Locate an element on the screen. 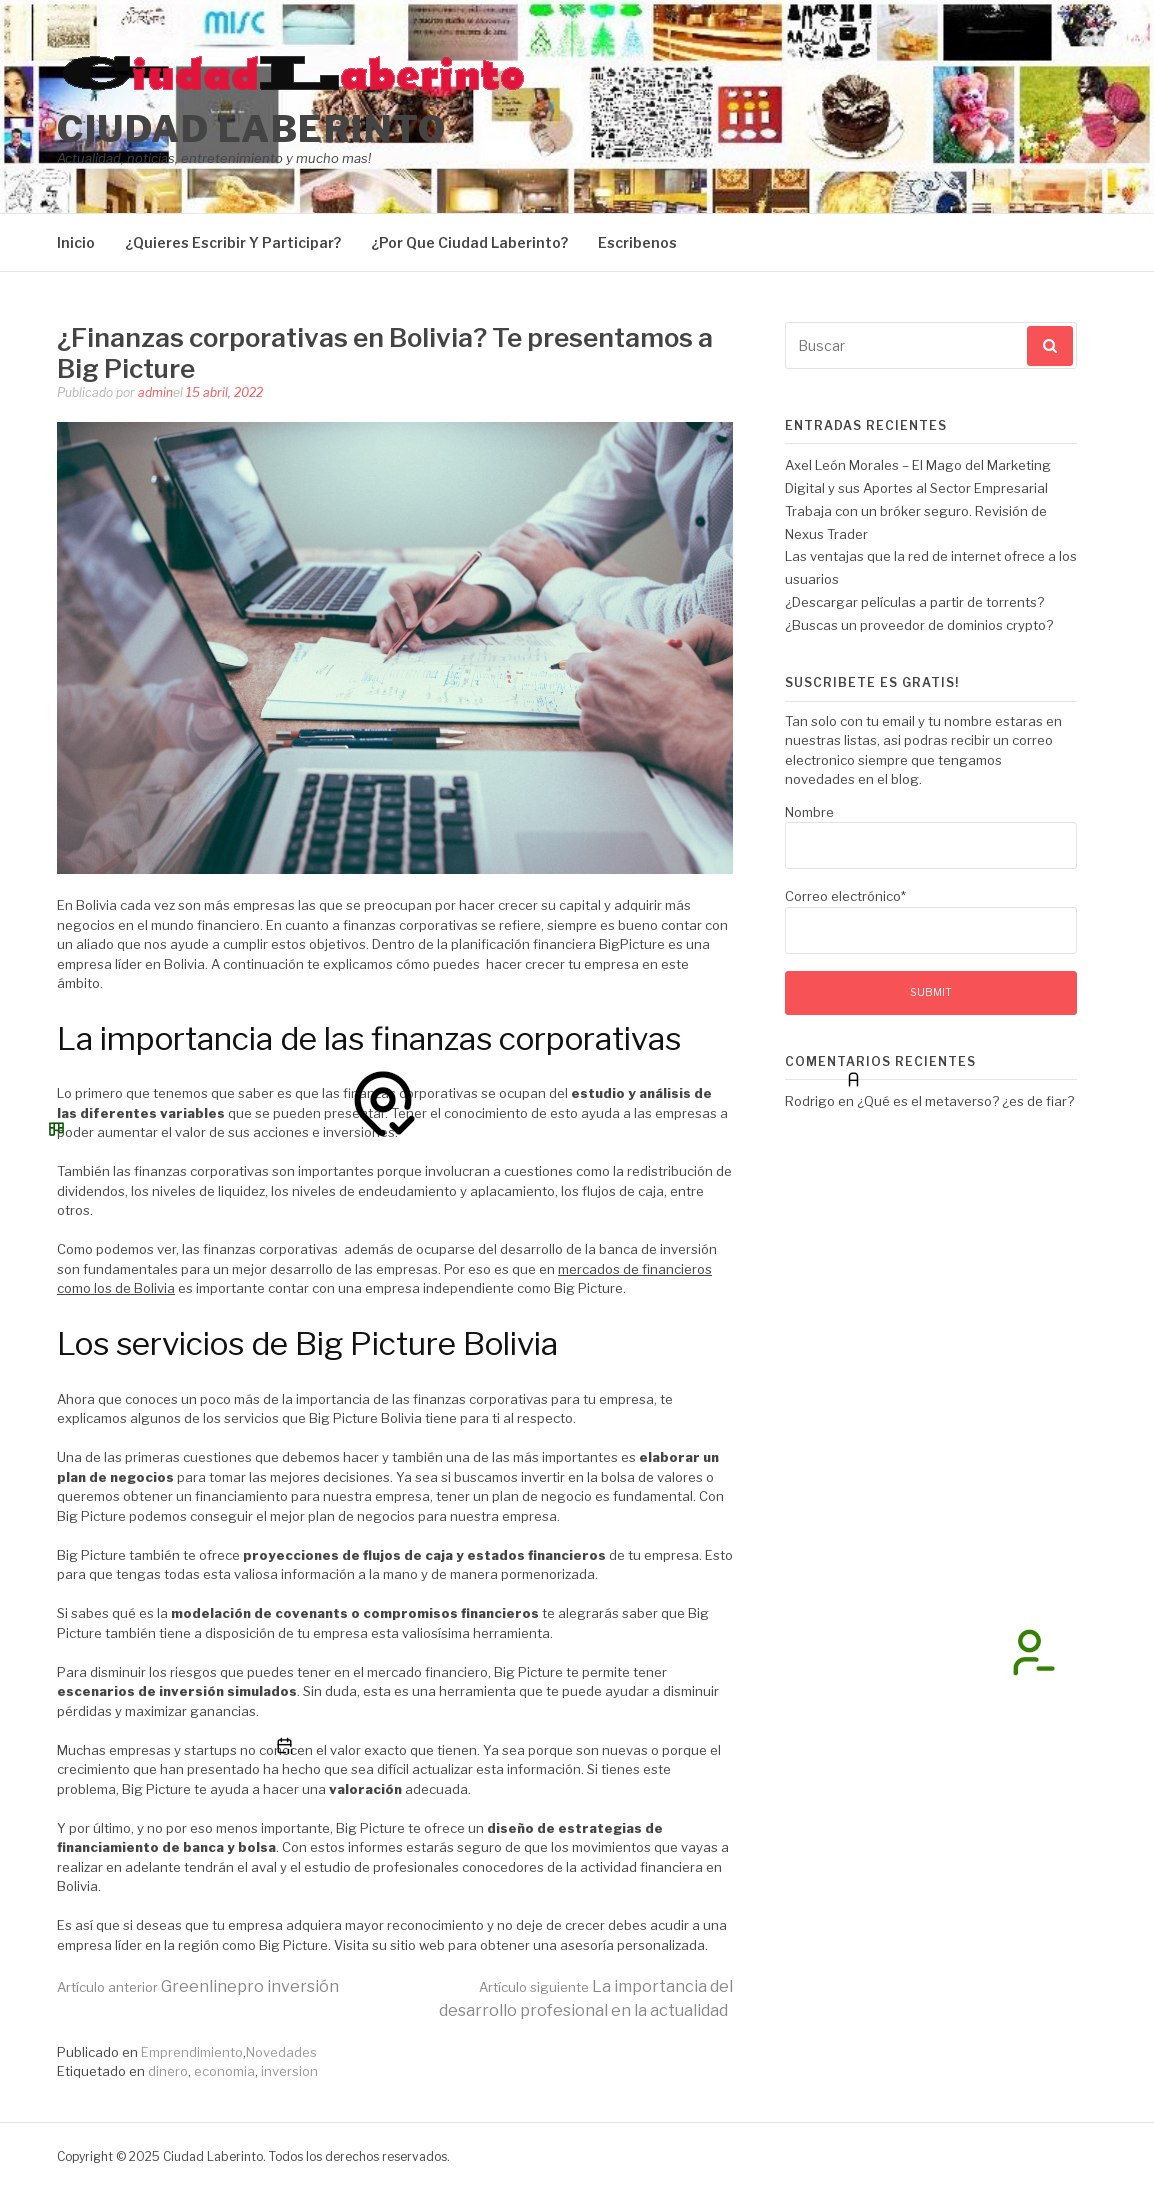 The image size is (1154, 2191). remove a user or contact is located at coordinates (1029, 1652).